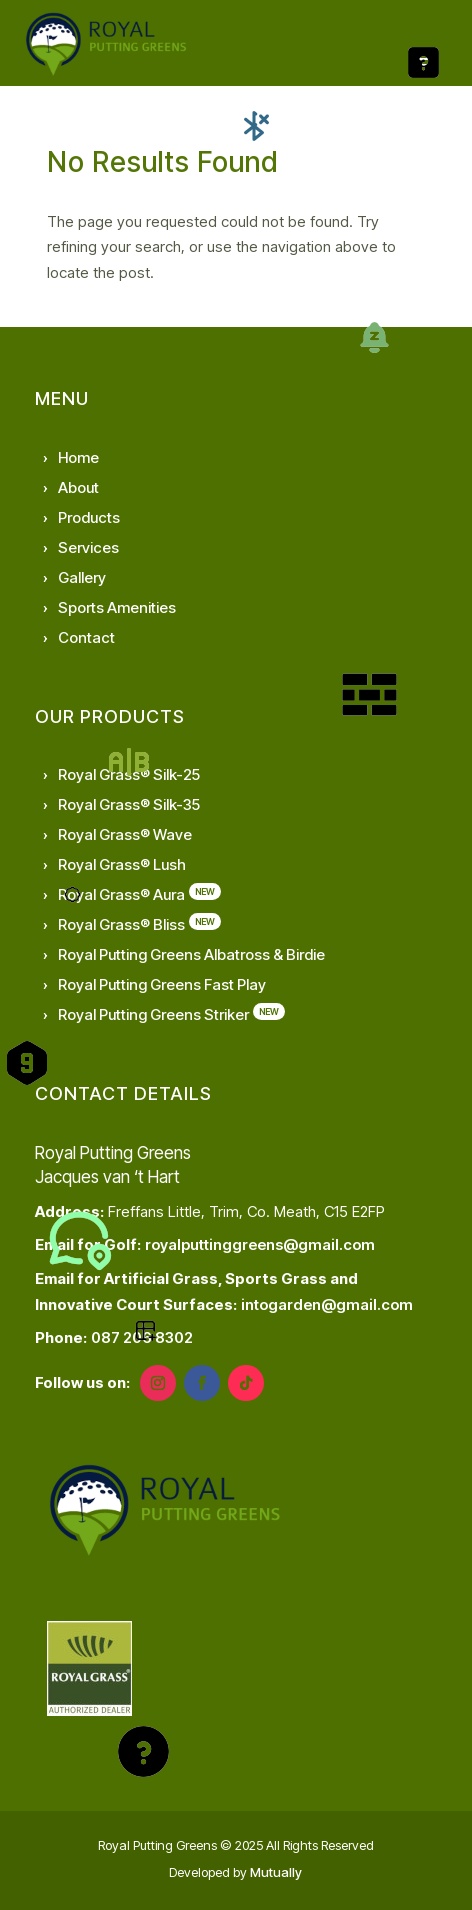 Image resolution: width=472 pixels, height=1910 pixels. I want to click on add a new table or spreadsheet, so click(145, 1330).